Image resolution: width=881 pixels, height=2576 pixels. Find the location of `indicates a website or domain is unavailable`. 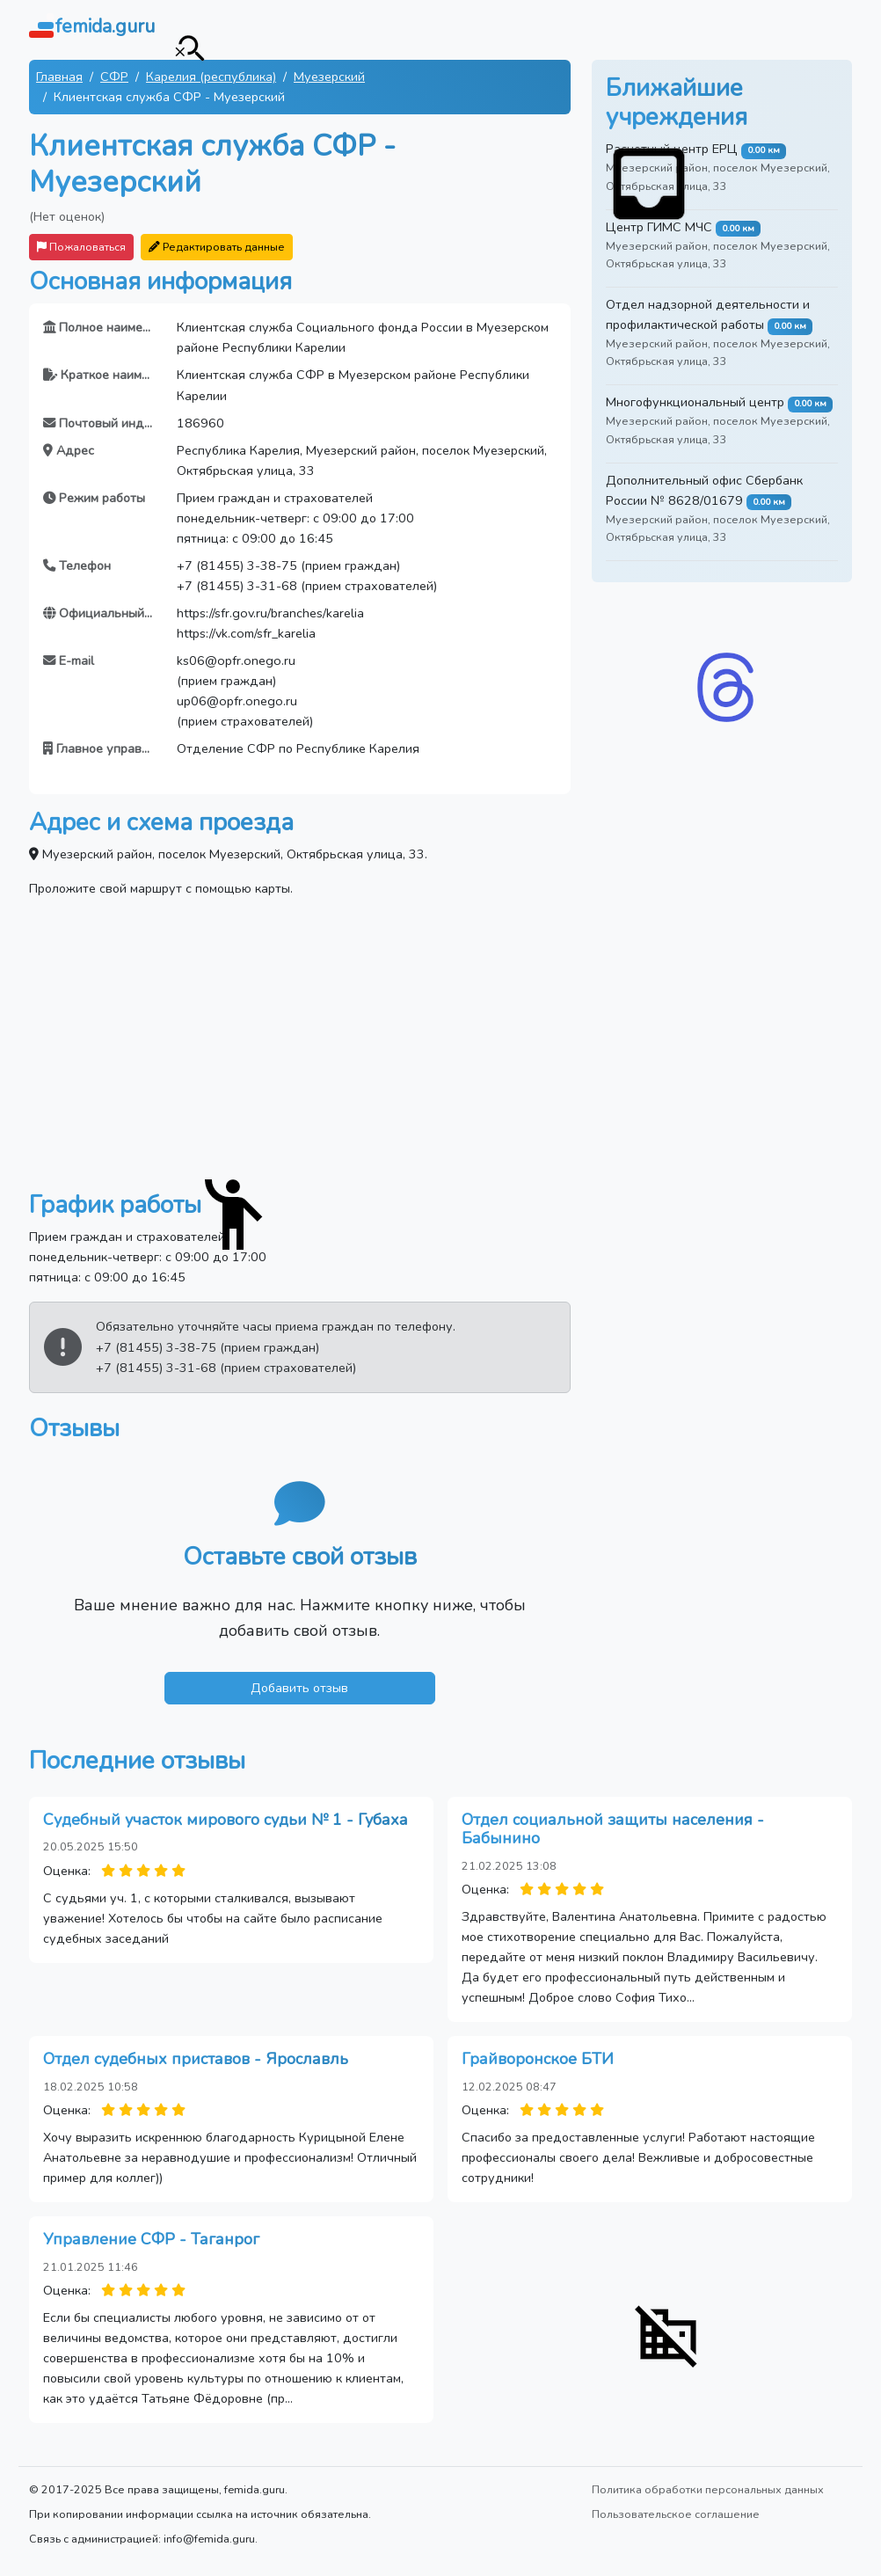

indicates a website or domain is unavailable is located at coordinates (668, 2334).